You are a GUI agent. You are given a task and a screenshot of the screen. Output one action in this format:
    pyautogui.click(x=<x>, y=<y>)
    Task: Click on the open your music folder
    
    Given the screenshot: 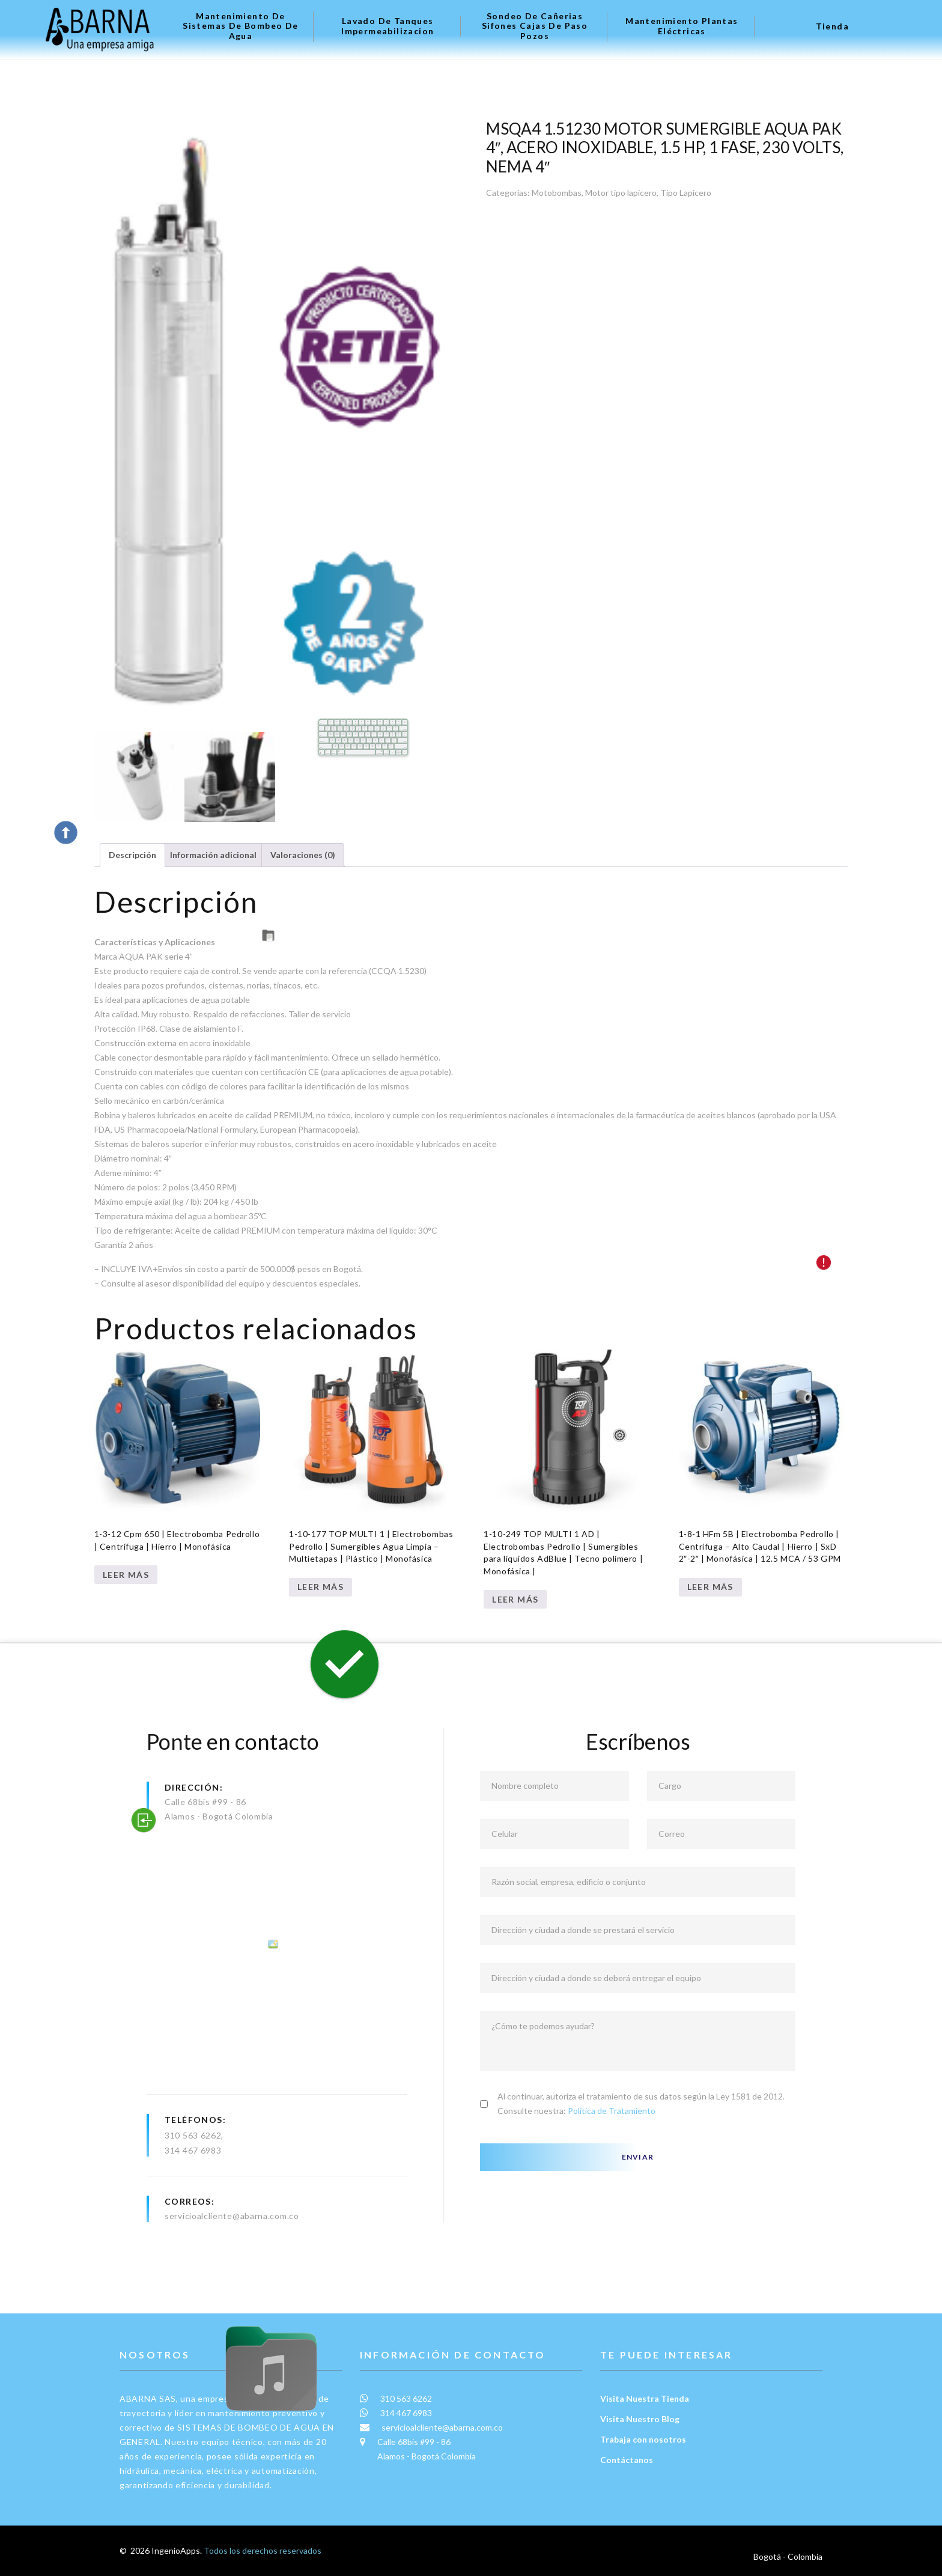 What is the action you would take?
    pyautogui.click(x=271, y=2368)
    